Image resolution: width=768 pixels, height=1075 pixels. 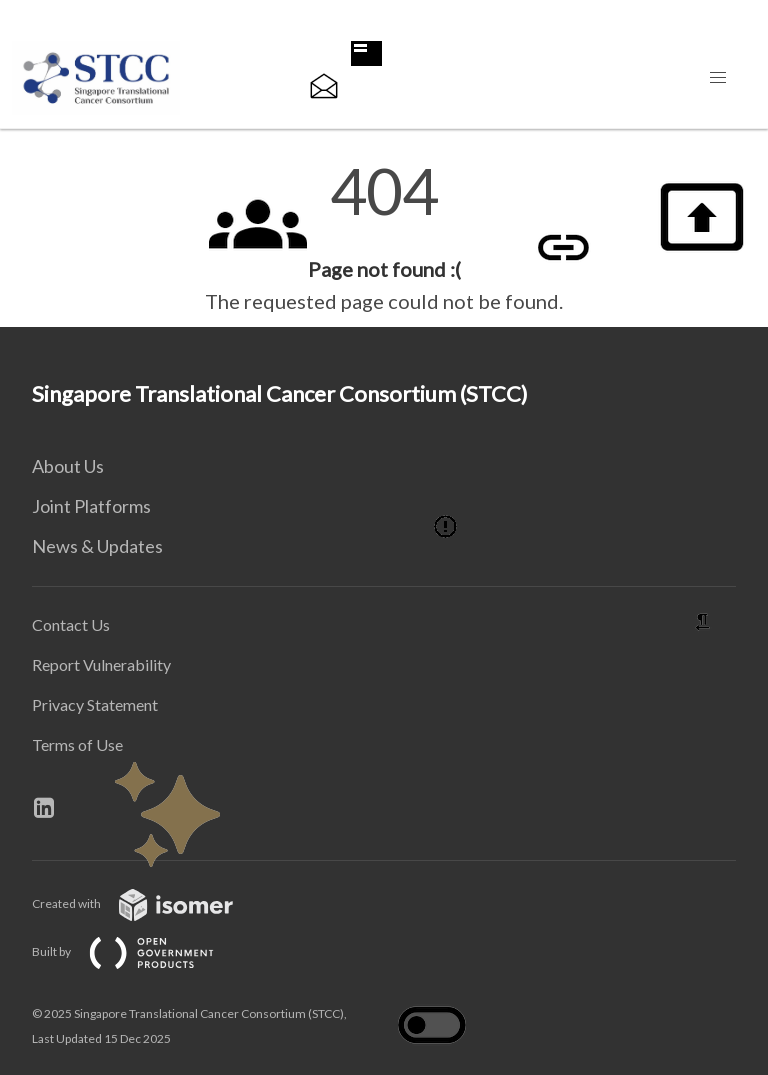 What do you see at coordinates (432, 1025) in the screenshot?
I see `toggle switch in the off position` at bounding box center [432, 1025].